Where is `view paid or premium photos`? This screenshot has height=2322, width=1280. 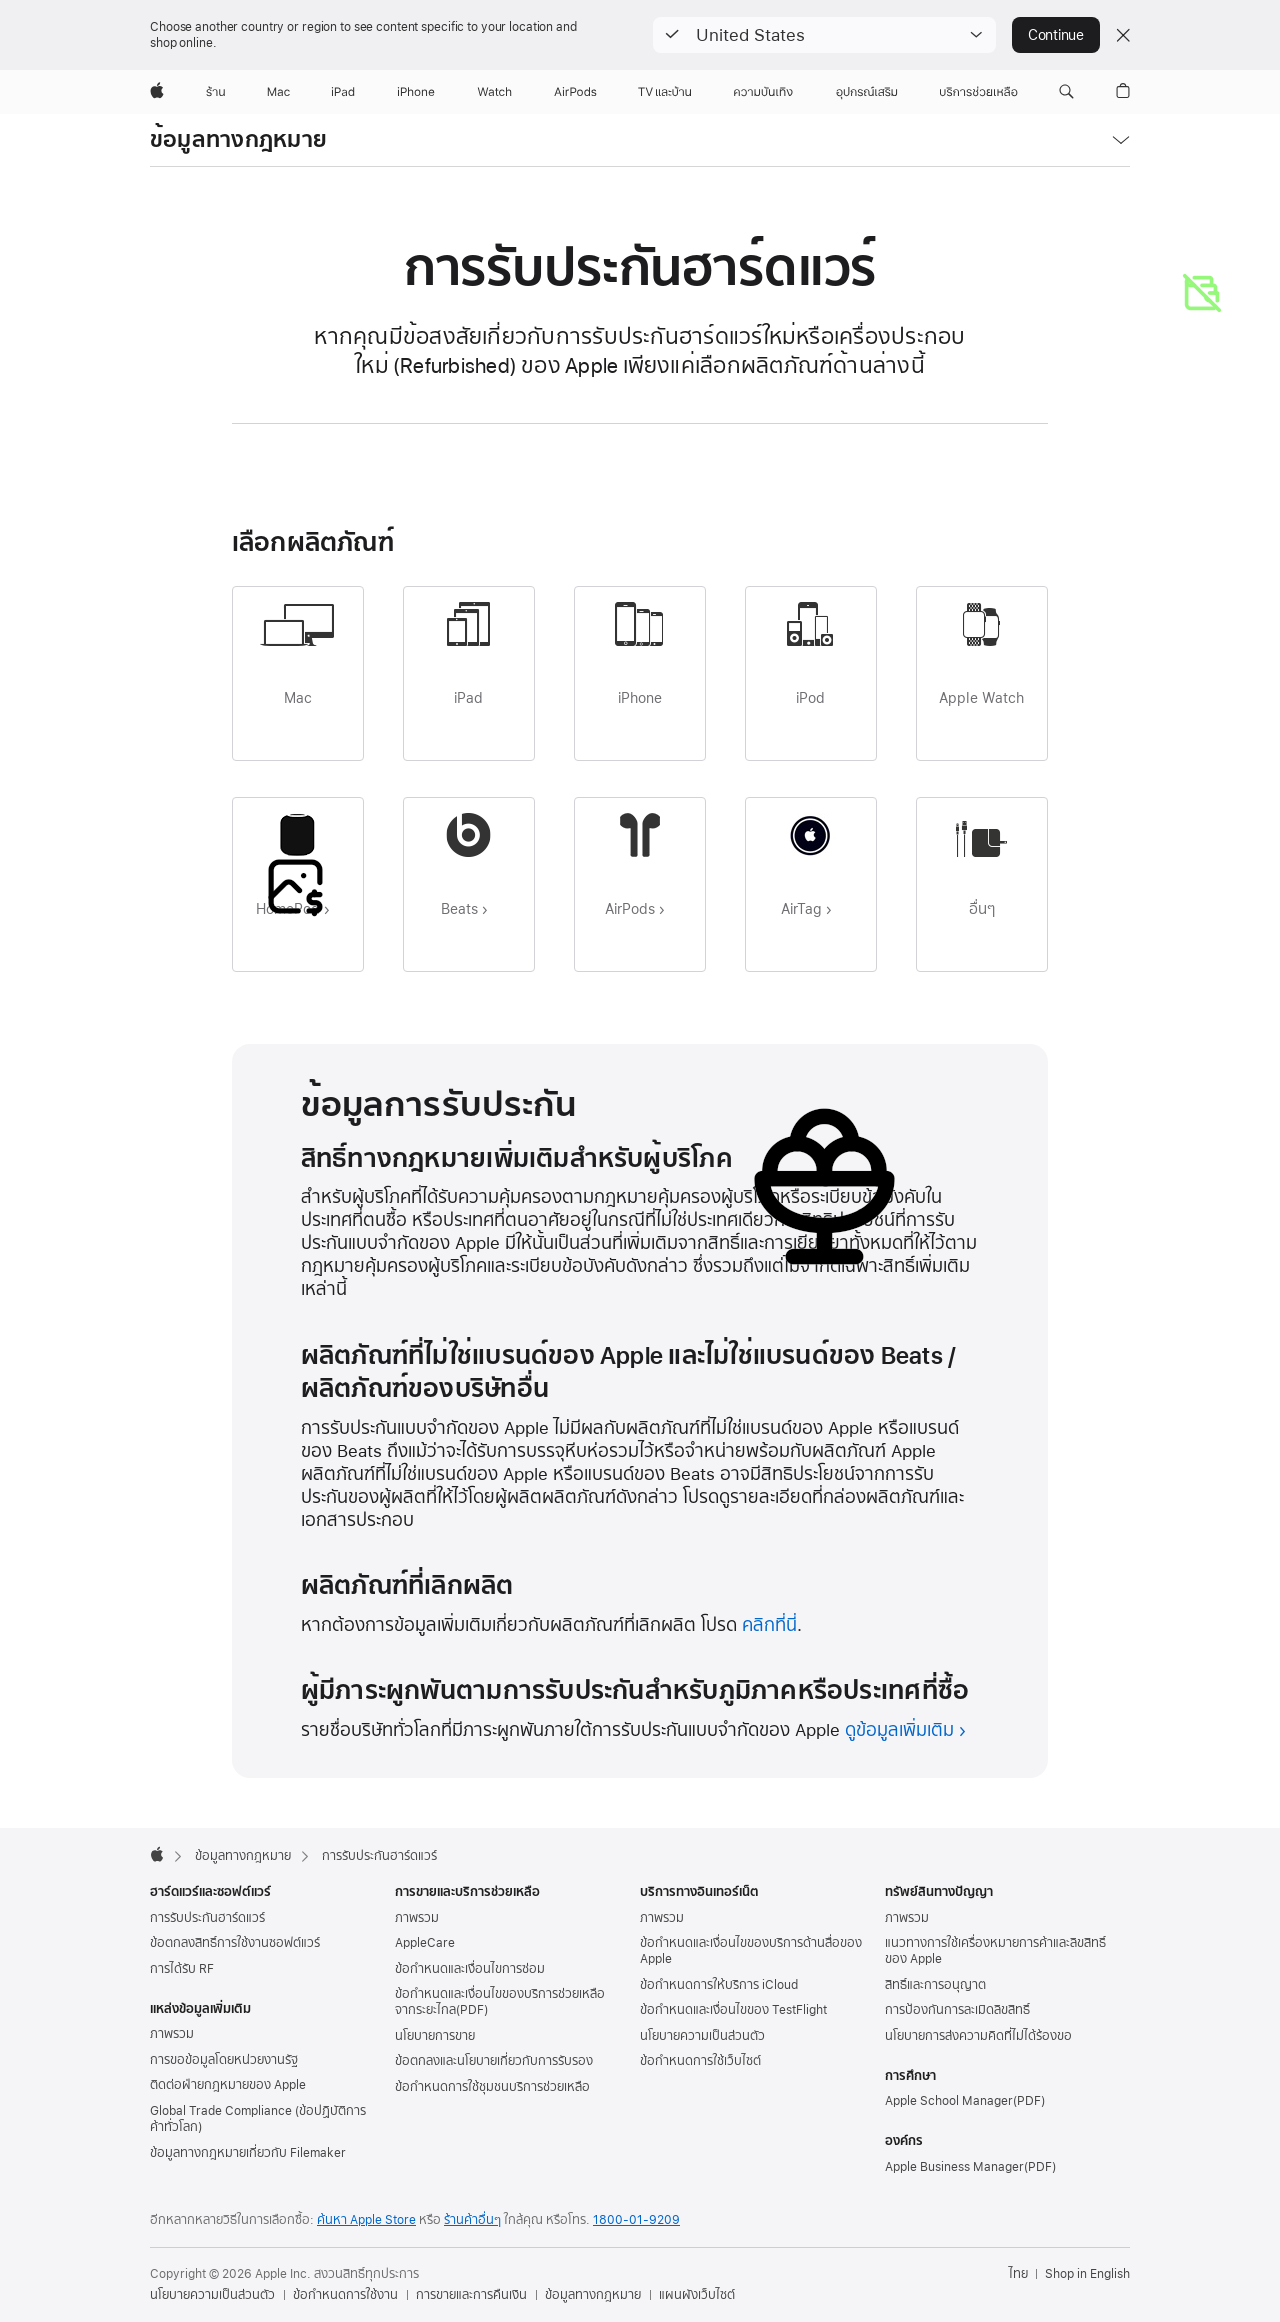
view paid or premium photos is located at coordinates (295, 886).